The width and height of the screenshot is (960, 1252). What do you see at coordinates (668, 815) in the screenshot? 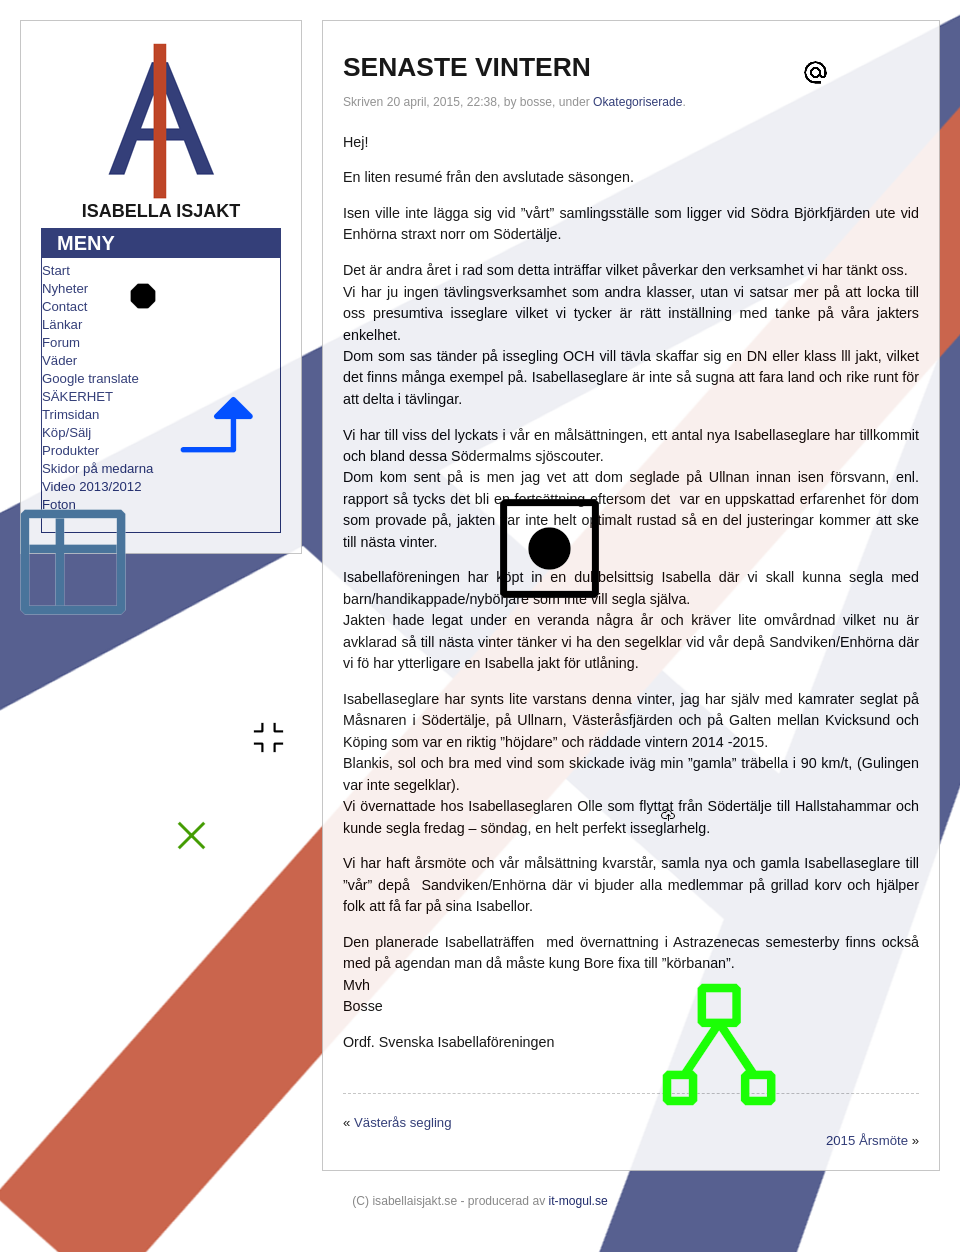
I see `upload file to cloud storage` at bounding box center [668, 815].